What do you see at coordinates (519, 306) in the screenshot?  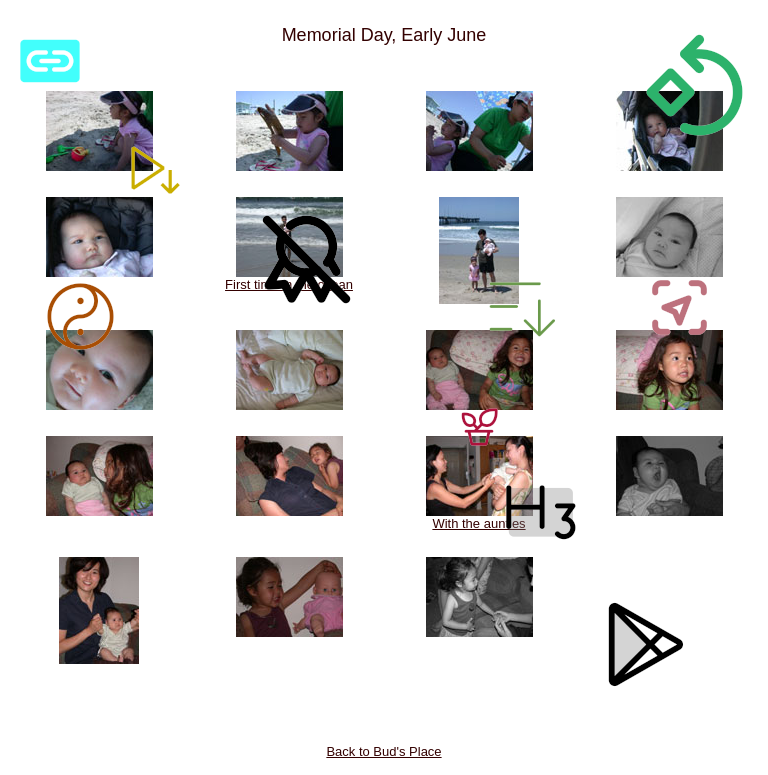 I see `sort items in ascending order` at bounding box center [519, 306].